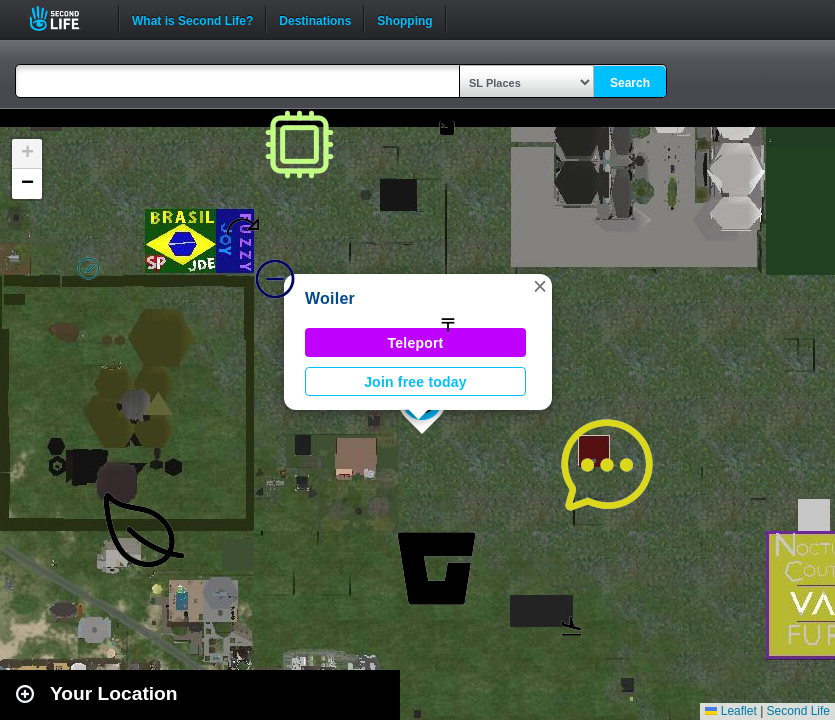 The width and height of the screenshot is (835, 720). What do you see at coordinates (448, 325) in the screenshot?
I see `indicates kazakhstani tenge currency` at bounding box center [448, 325].